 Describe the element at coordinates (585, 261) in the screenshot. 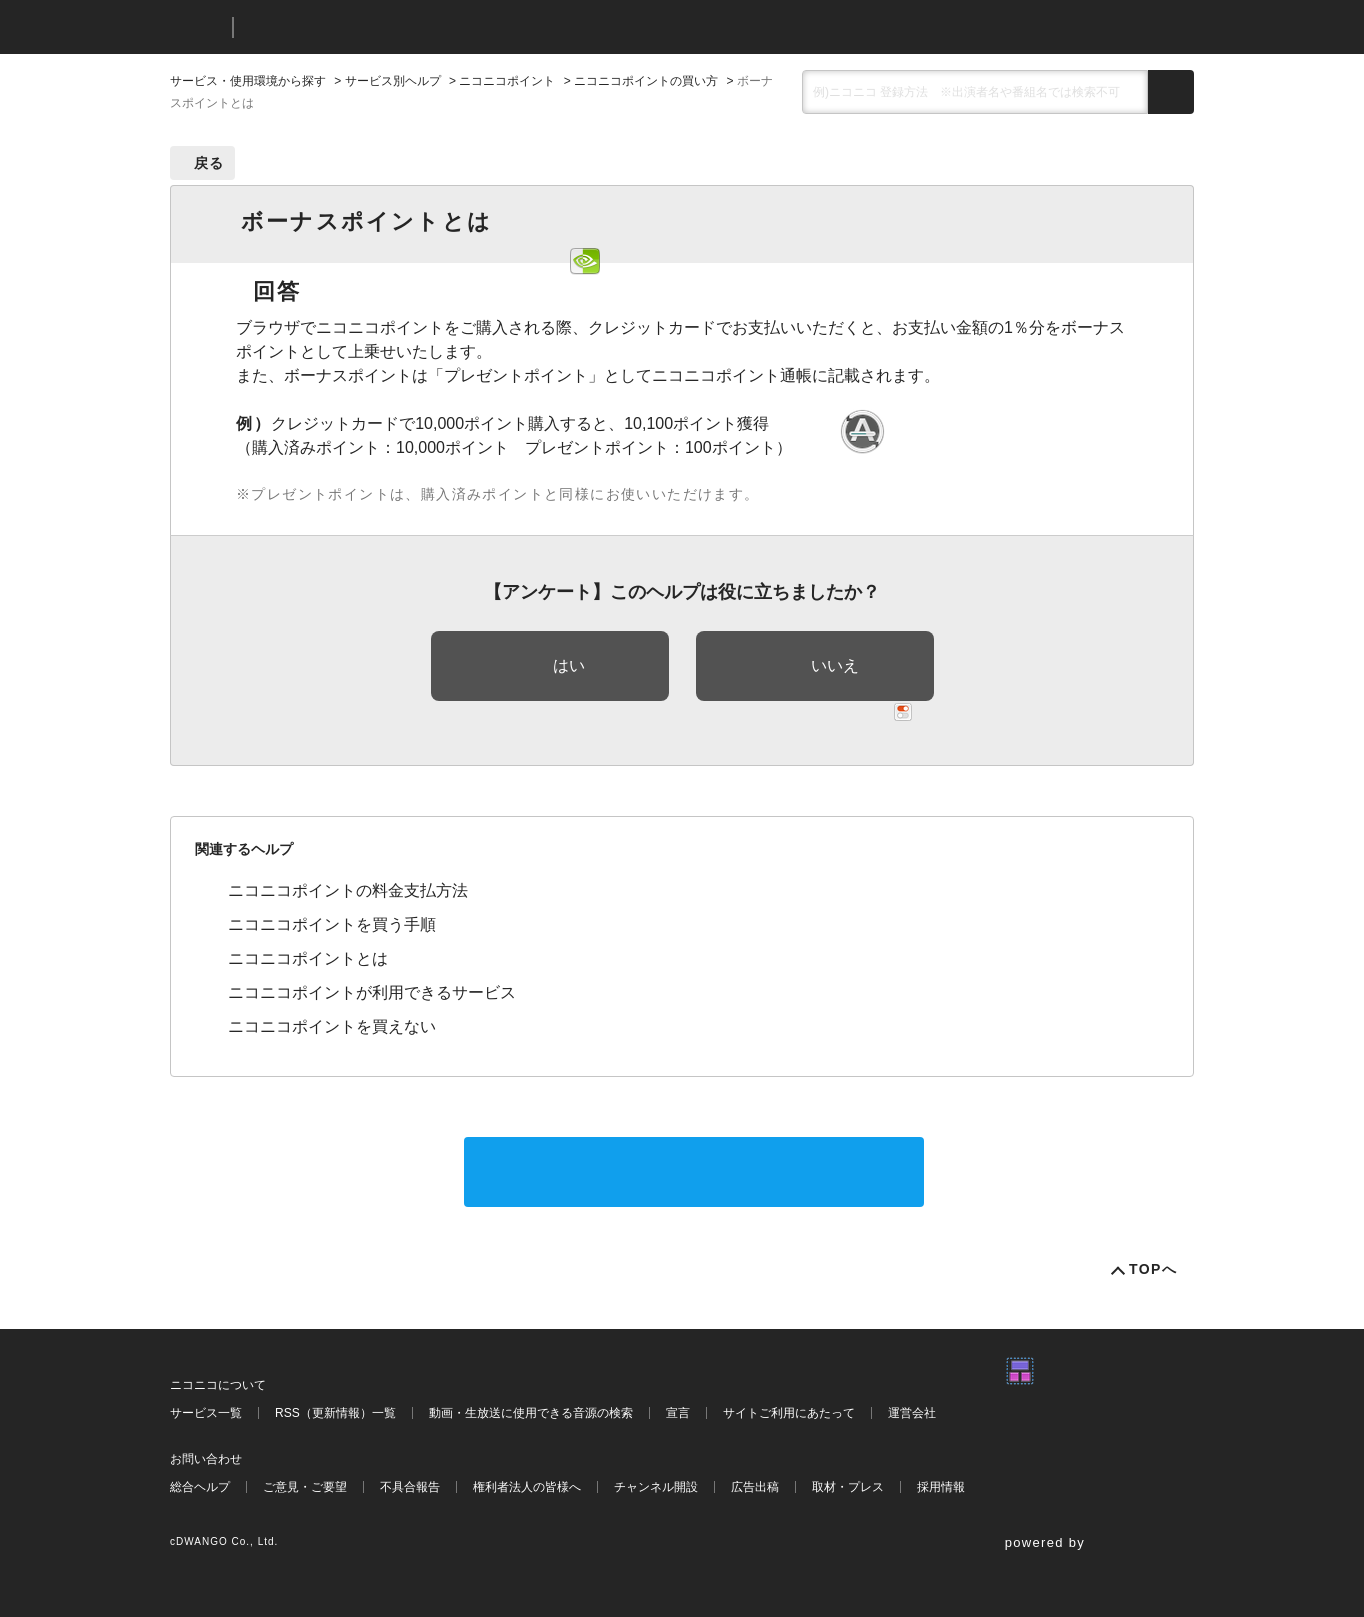

I see `open NVIDIA graphics card settings` at that location.